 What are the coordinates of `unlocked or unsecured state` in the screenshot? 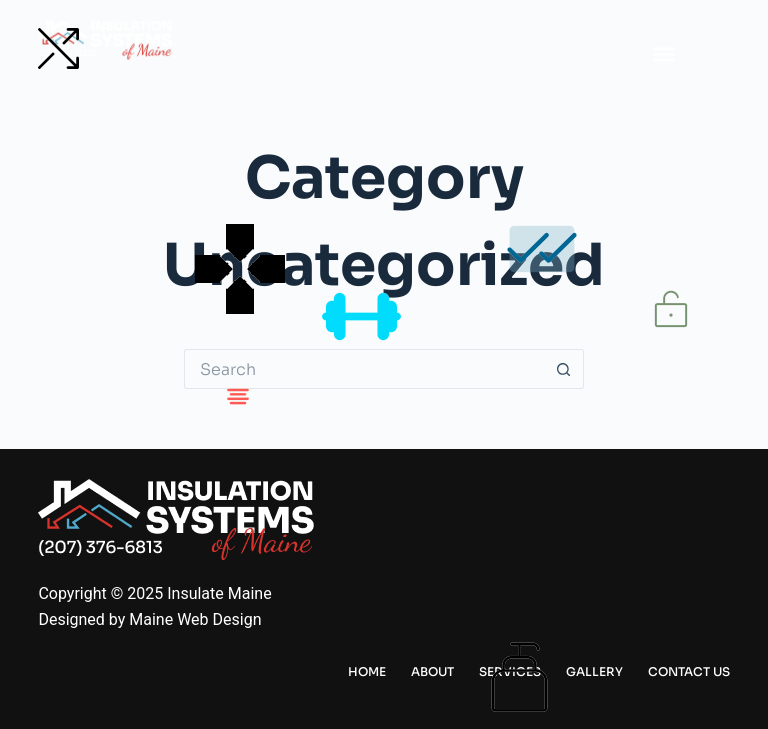 It's located at (671, 311).